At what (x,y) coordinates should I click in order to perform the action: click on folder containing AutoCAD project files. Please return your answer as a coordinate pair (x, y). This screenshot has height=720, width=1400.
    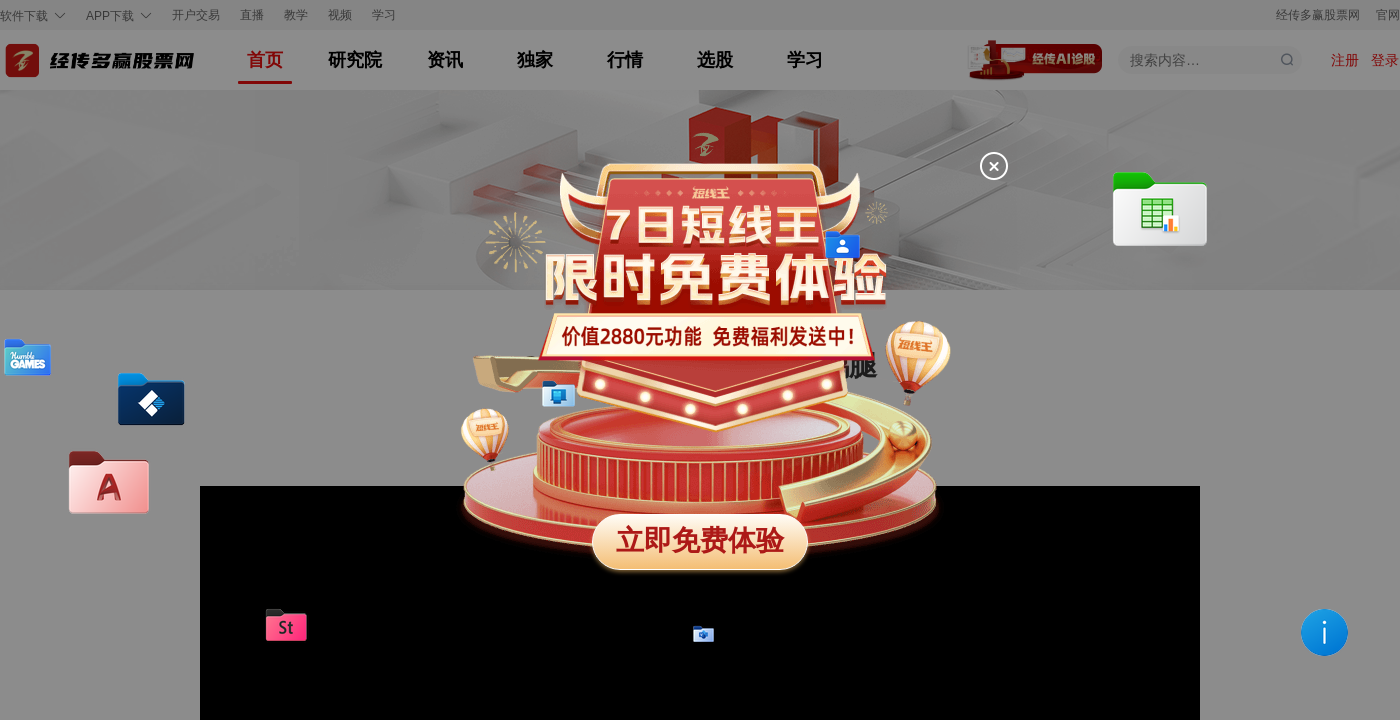
    Looking at the image, I should click on (108, 484).